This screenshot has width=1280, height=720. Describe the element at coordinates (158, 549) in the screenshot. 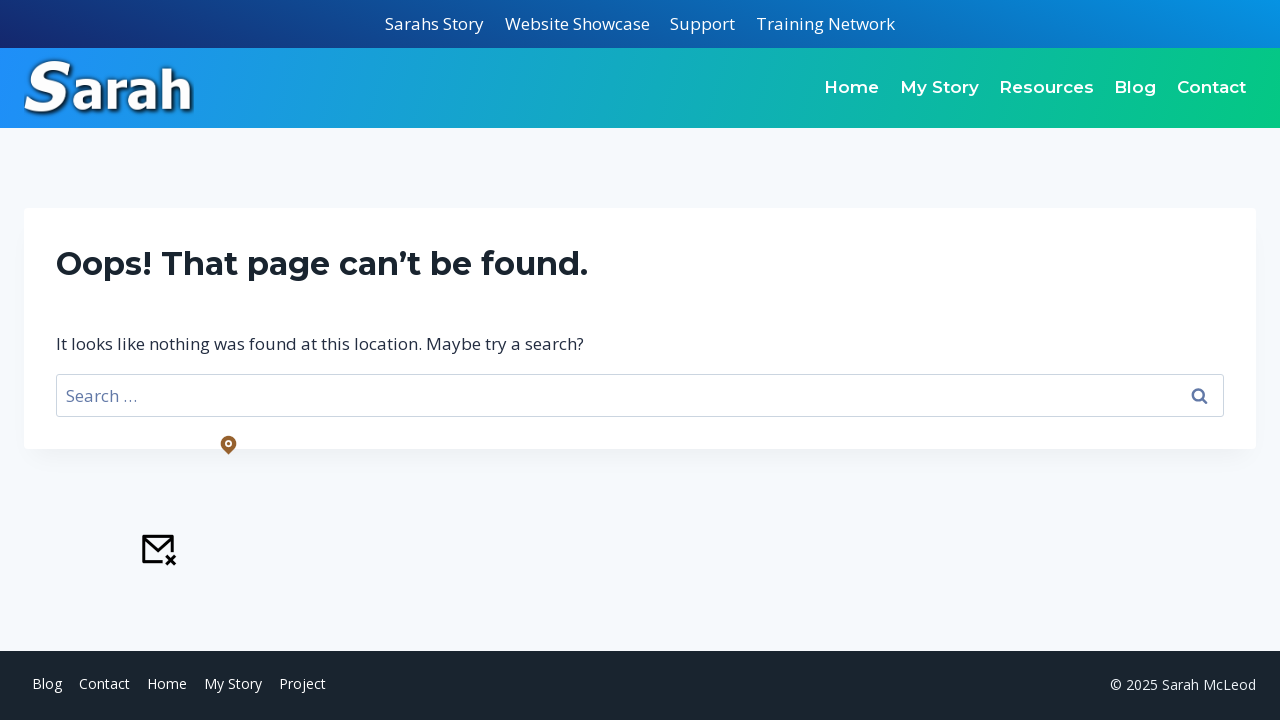

I see `close or dismiss an email` at that location.